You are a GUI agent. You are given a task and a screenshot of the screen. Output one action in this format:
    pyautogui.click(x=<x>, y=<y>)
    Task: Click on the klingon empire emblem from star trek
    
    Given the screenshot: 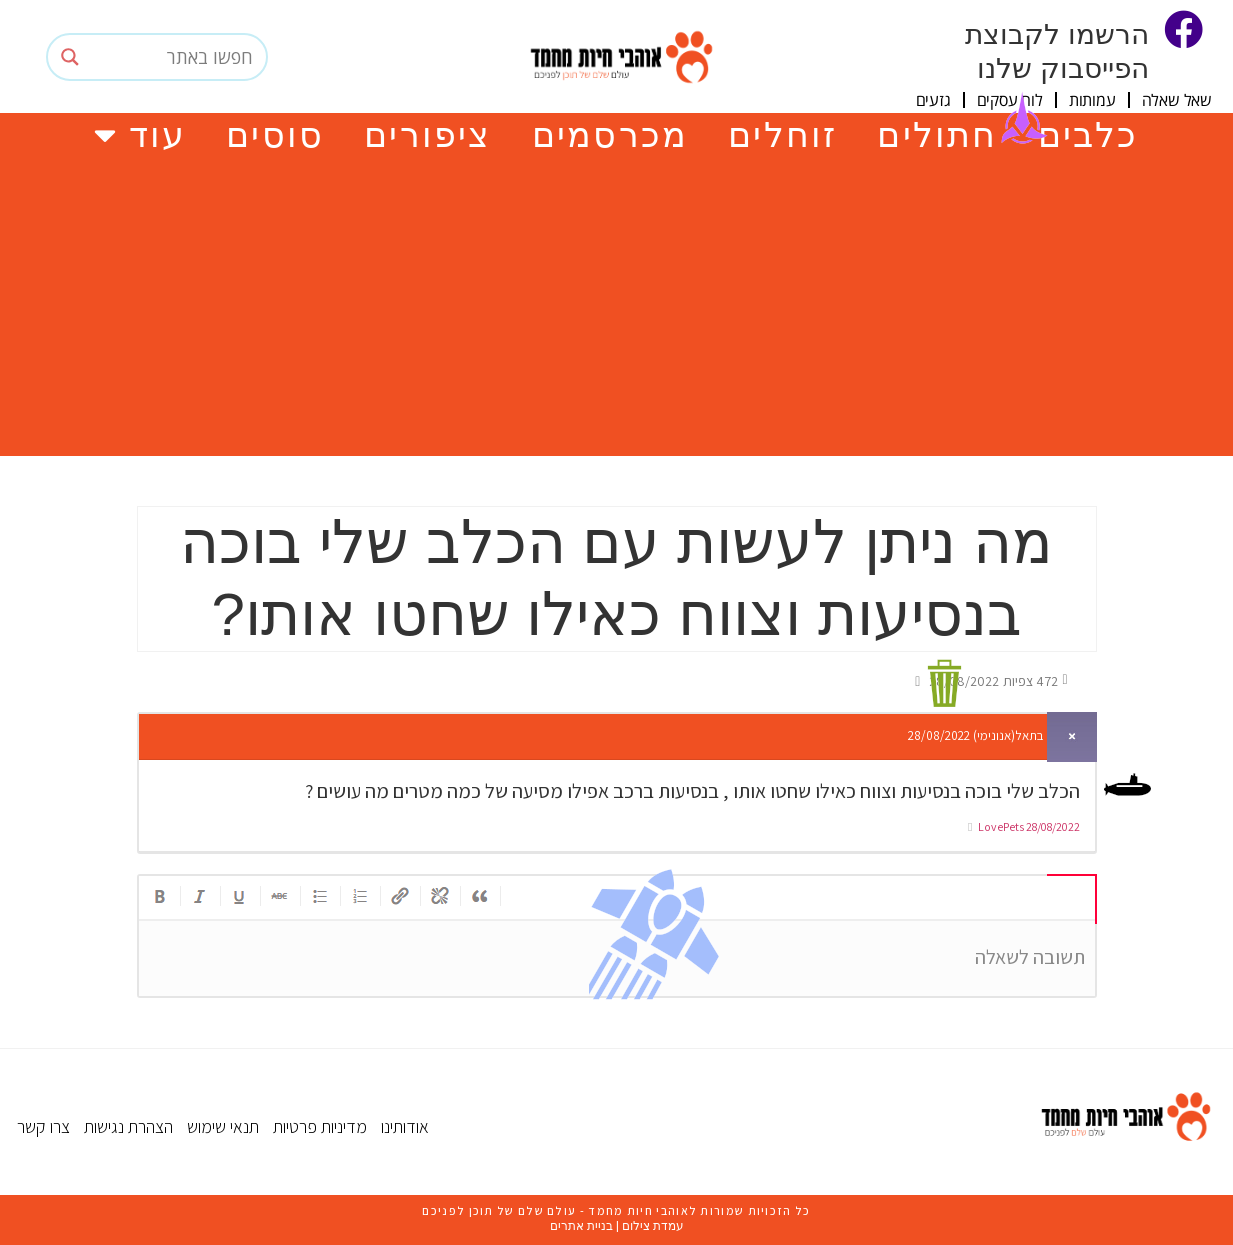 What is the action you would take?
    pyautogui.click(x=1024, y=117)
    